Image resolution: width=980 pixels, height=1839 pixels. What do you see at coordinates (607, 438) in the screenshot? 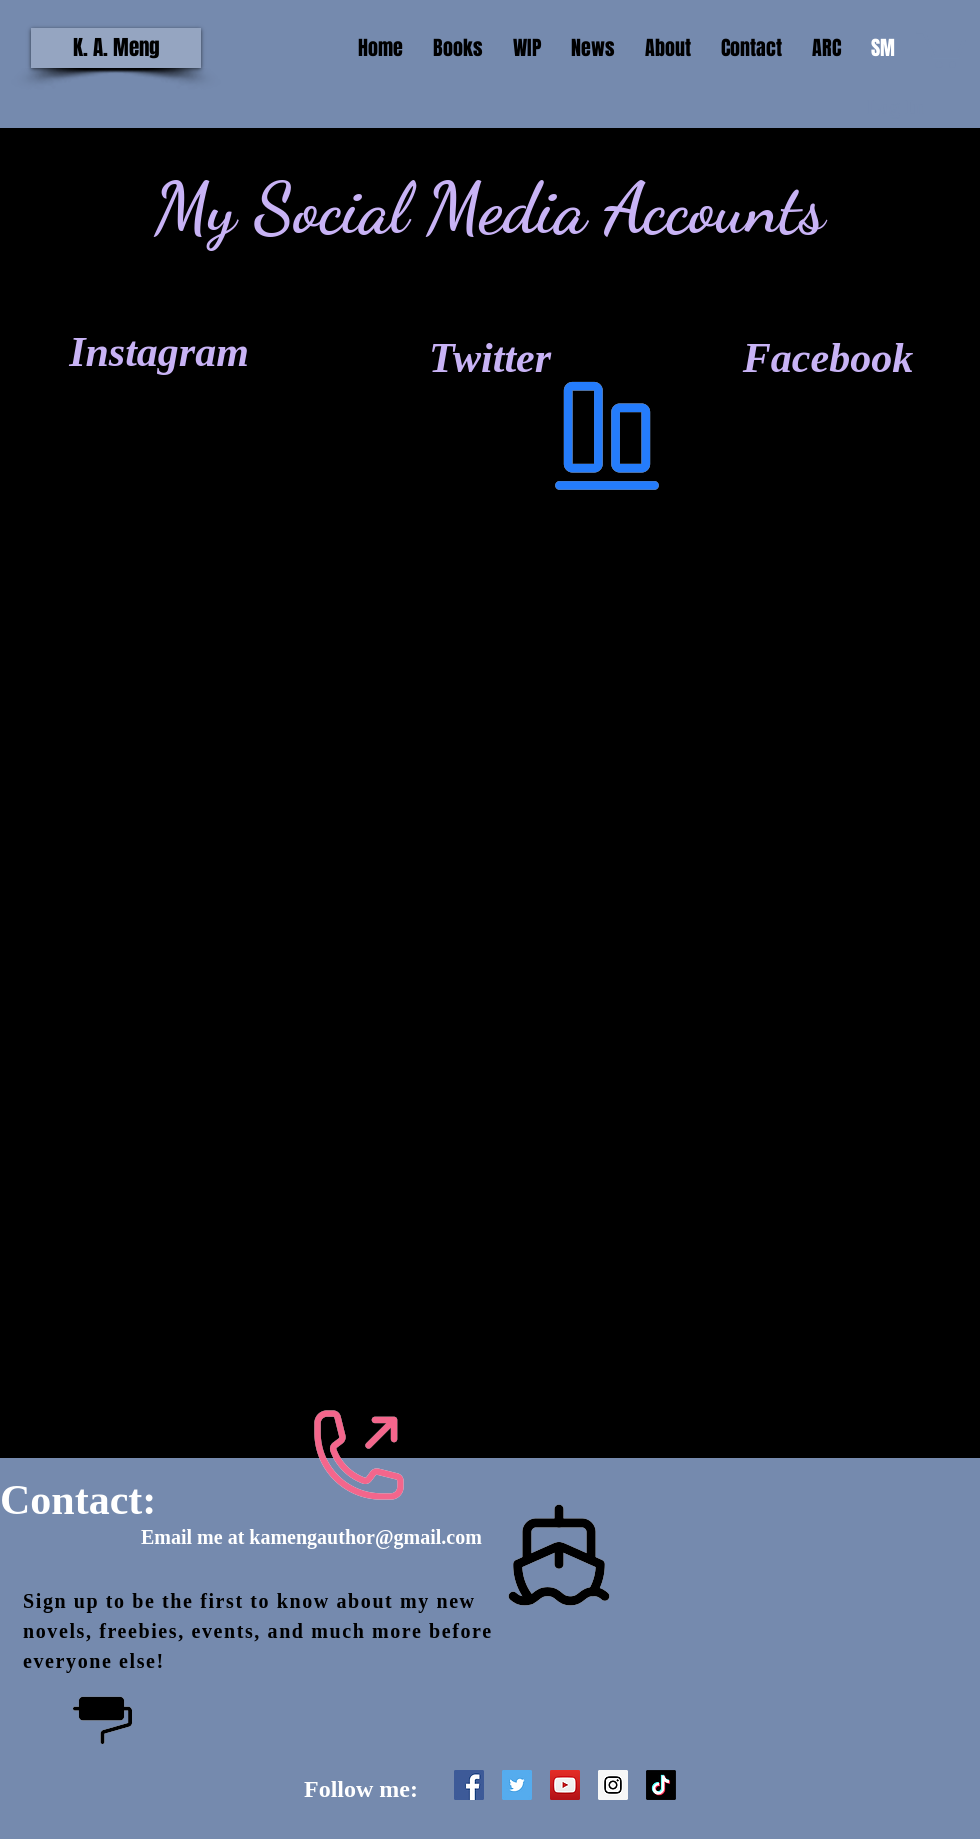
I see `align selected objects to the bottom edge` at bounding box center [607, 438].